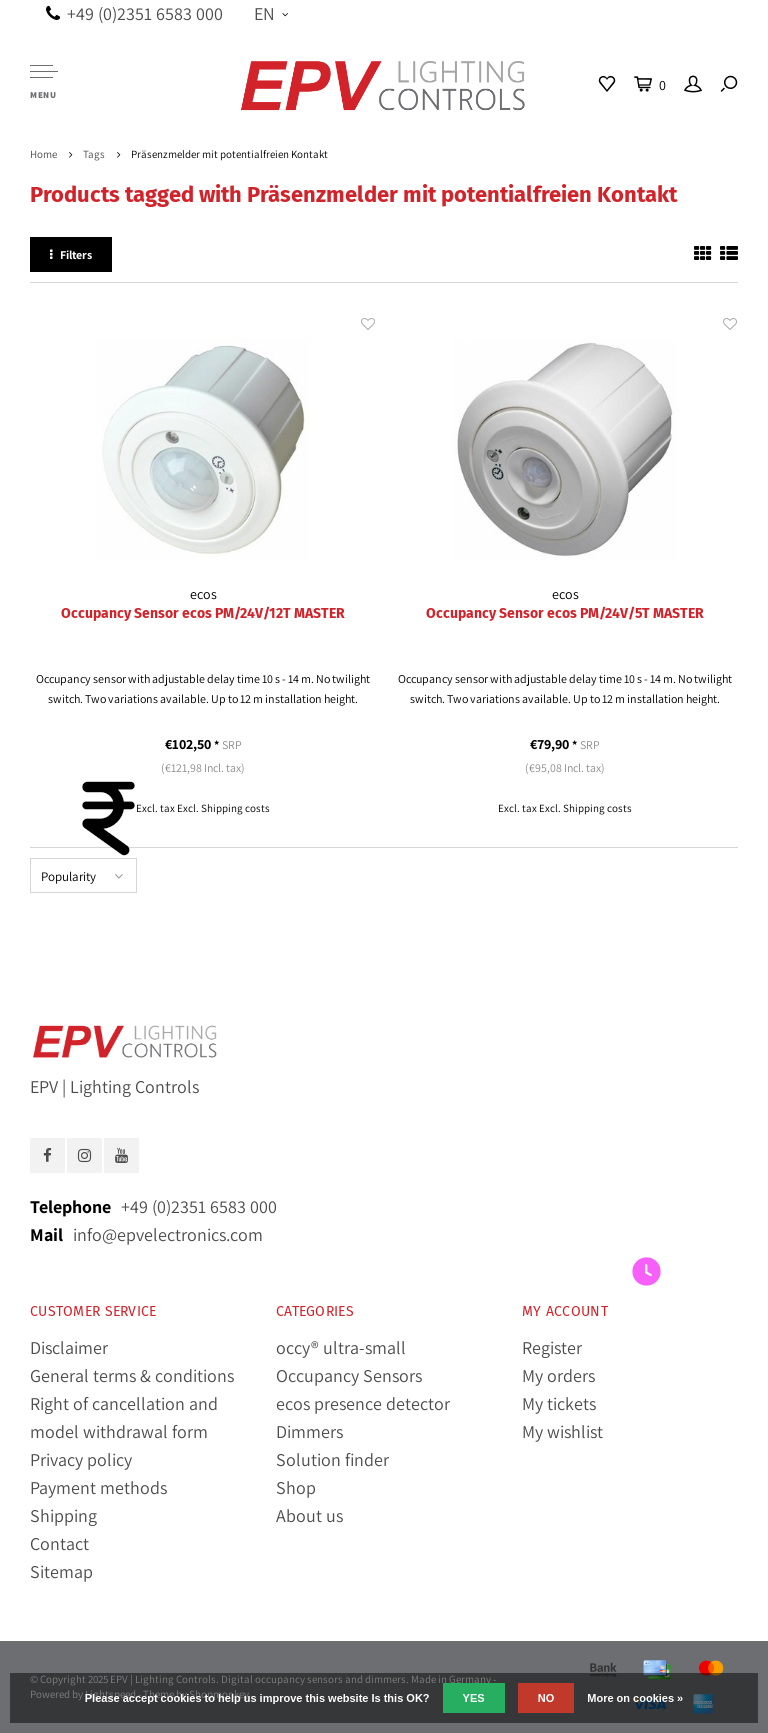 The image size is (768, 1733). What do you see at coordinates (646, 1271) in the screenshot?
I see `view time or clock settings` at bounding box center [646, 1271].